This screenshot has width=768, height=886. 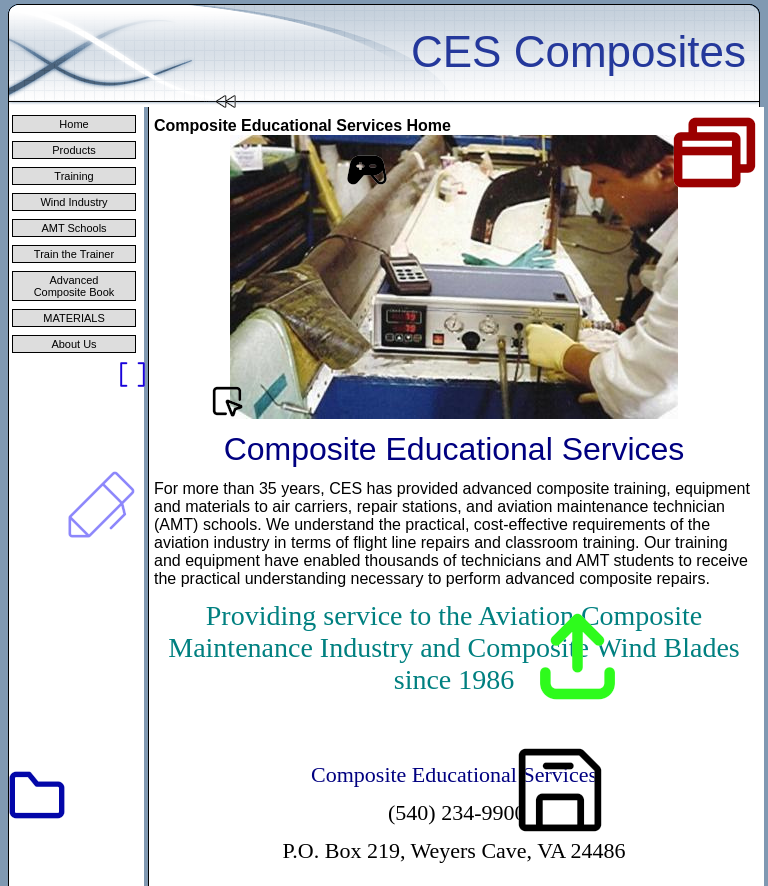 I want to click on save current file or document, so click(x=560, y=790).